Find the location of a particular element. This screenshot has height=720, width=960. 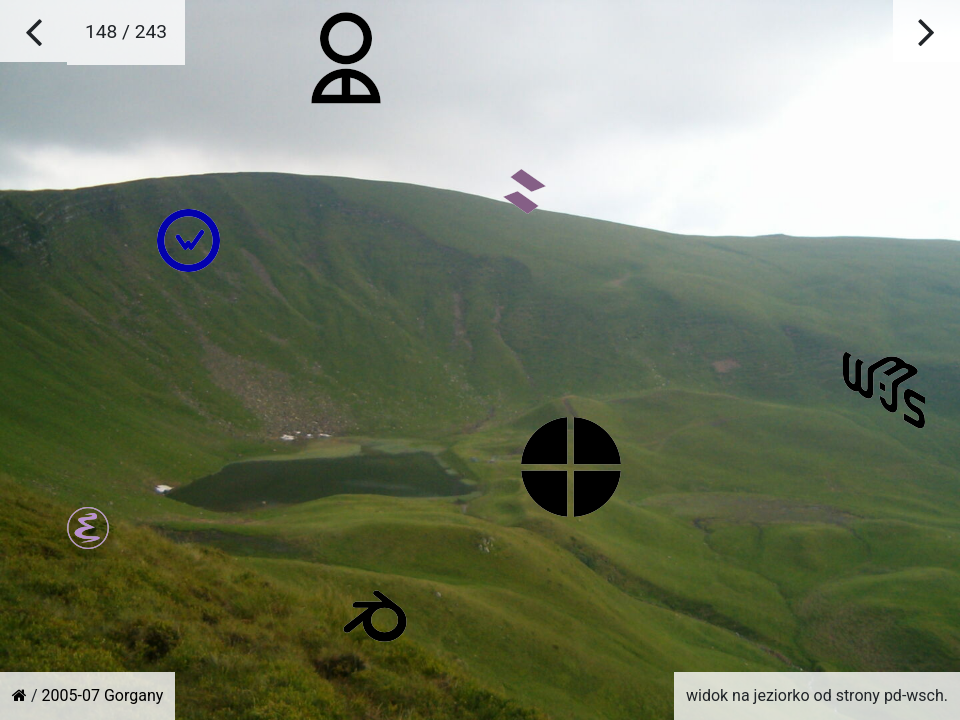

nanostores library logo is located at coordinates (524, 191).